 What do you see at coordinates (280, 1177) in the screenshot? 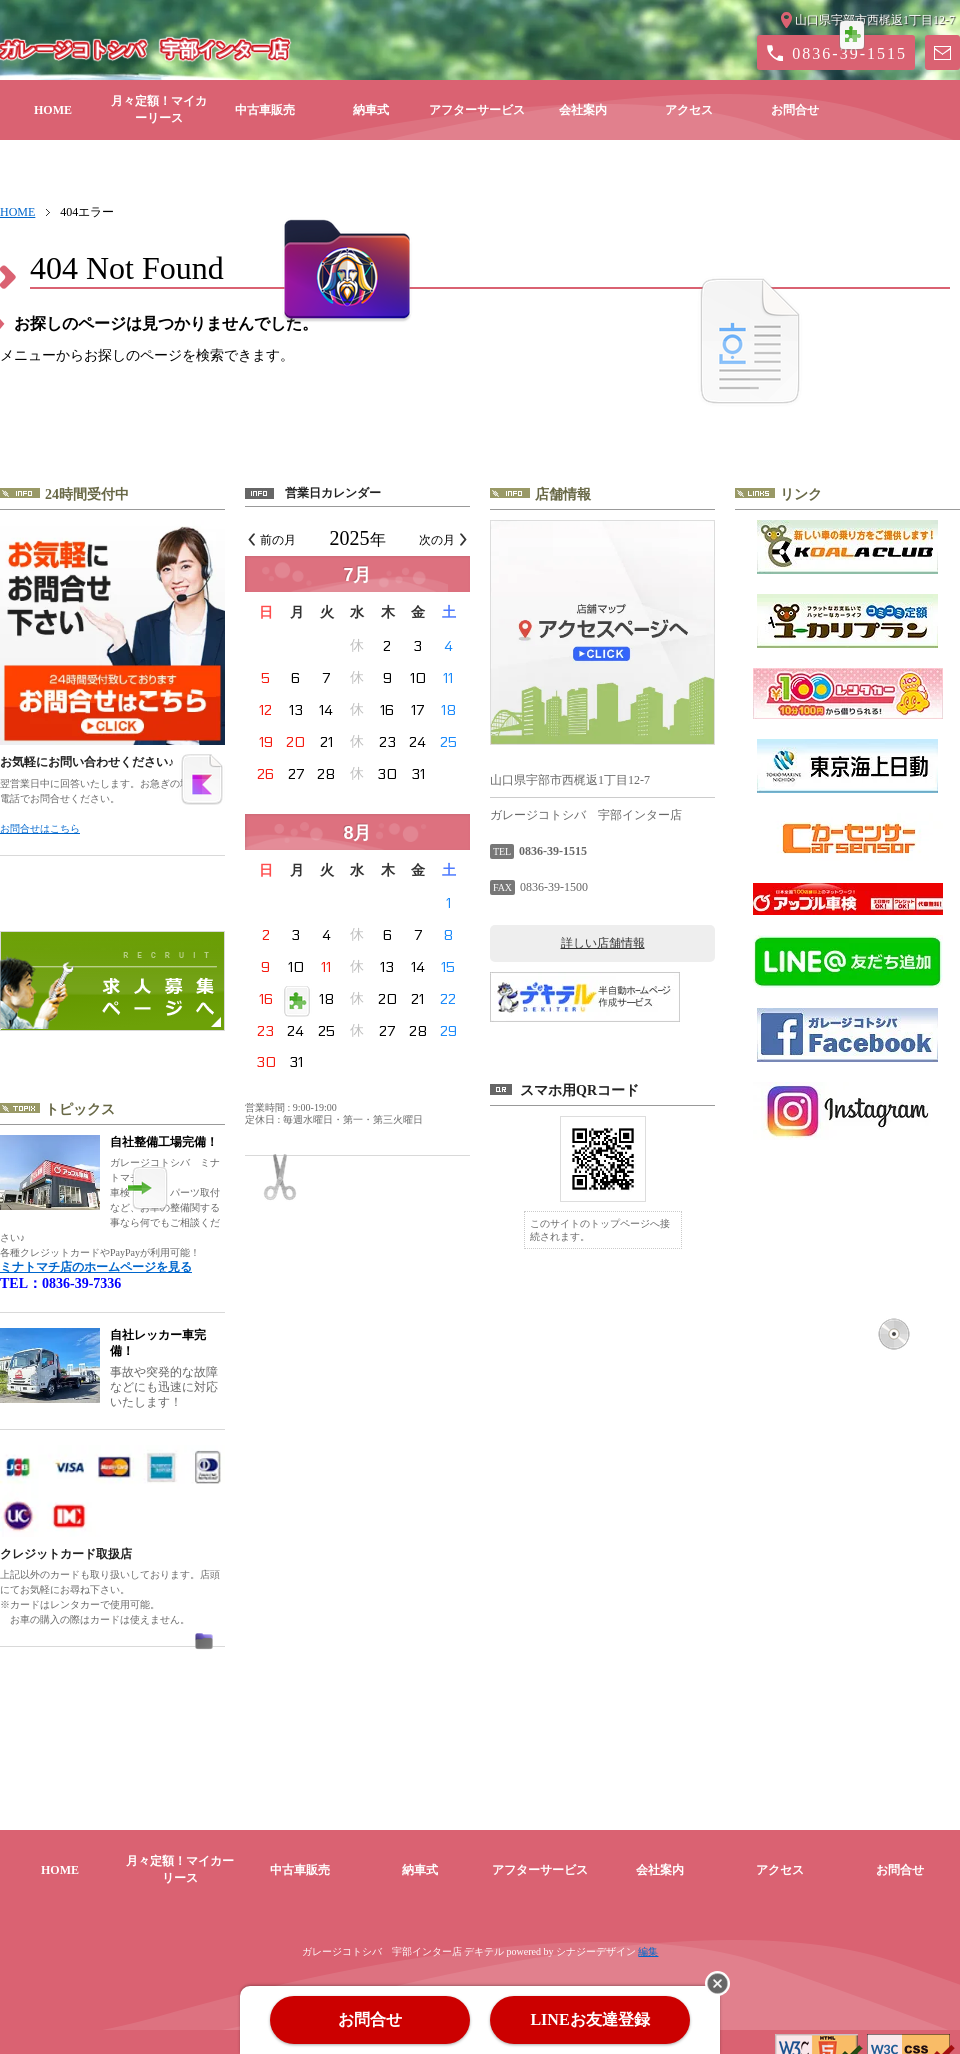
I see `cut selected content to clipboard` at bounding box center [280, 1177].